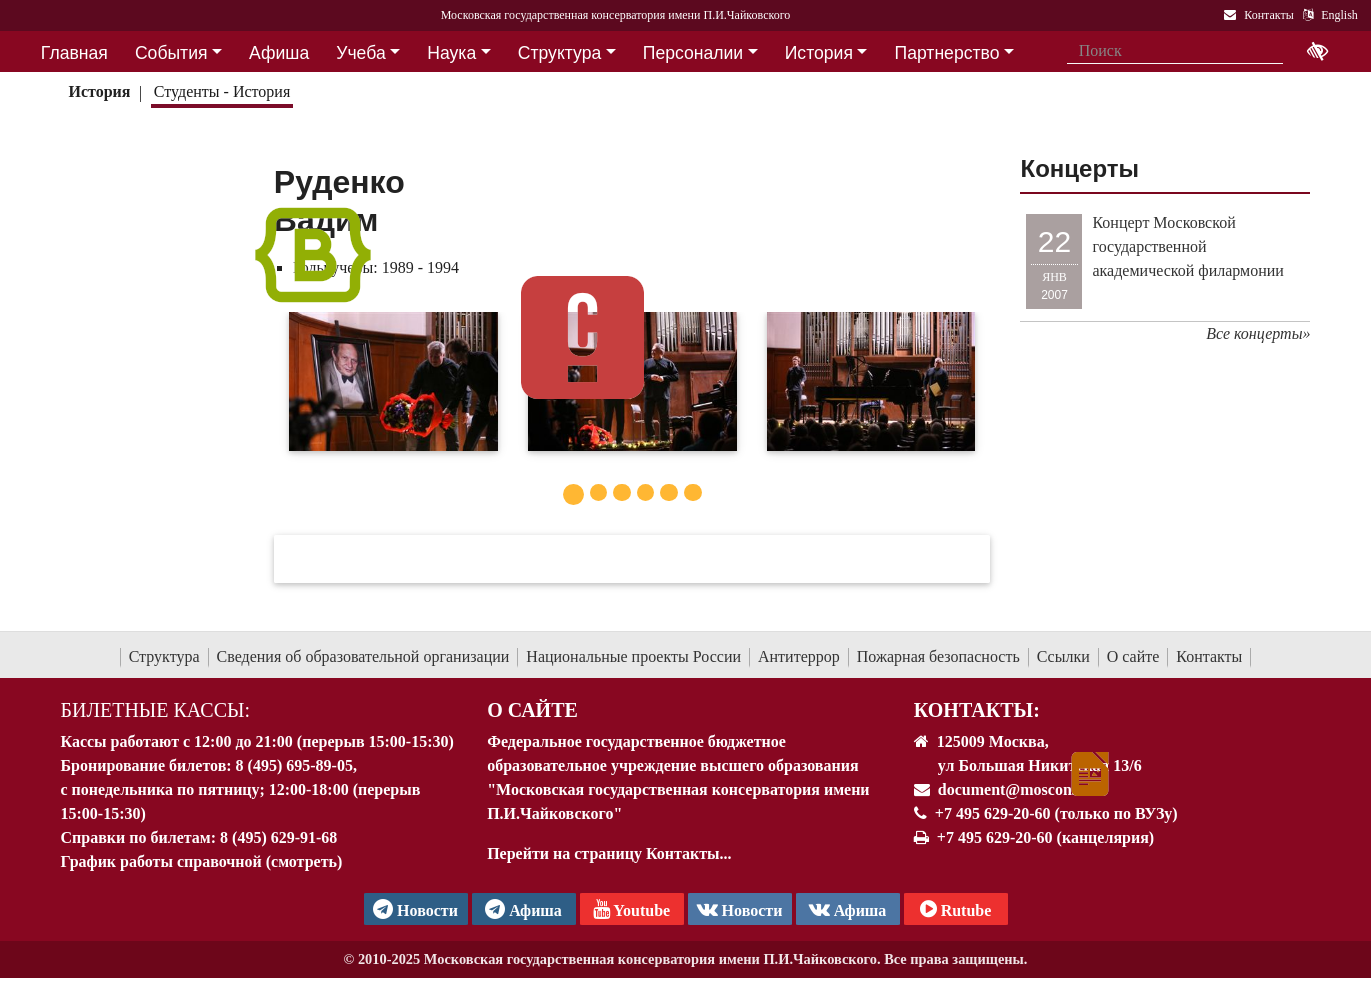  What do you see at coordinates (1090, 774) in the screenshot?
I see `open libreoffice writer` at bounding box center [1090, 774].